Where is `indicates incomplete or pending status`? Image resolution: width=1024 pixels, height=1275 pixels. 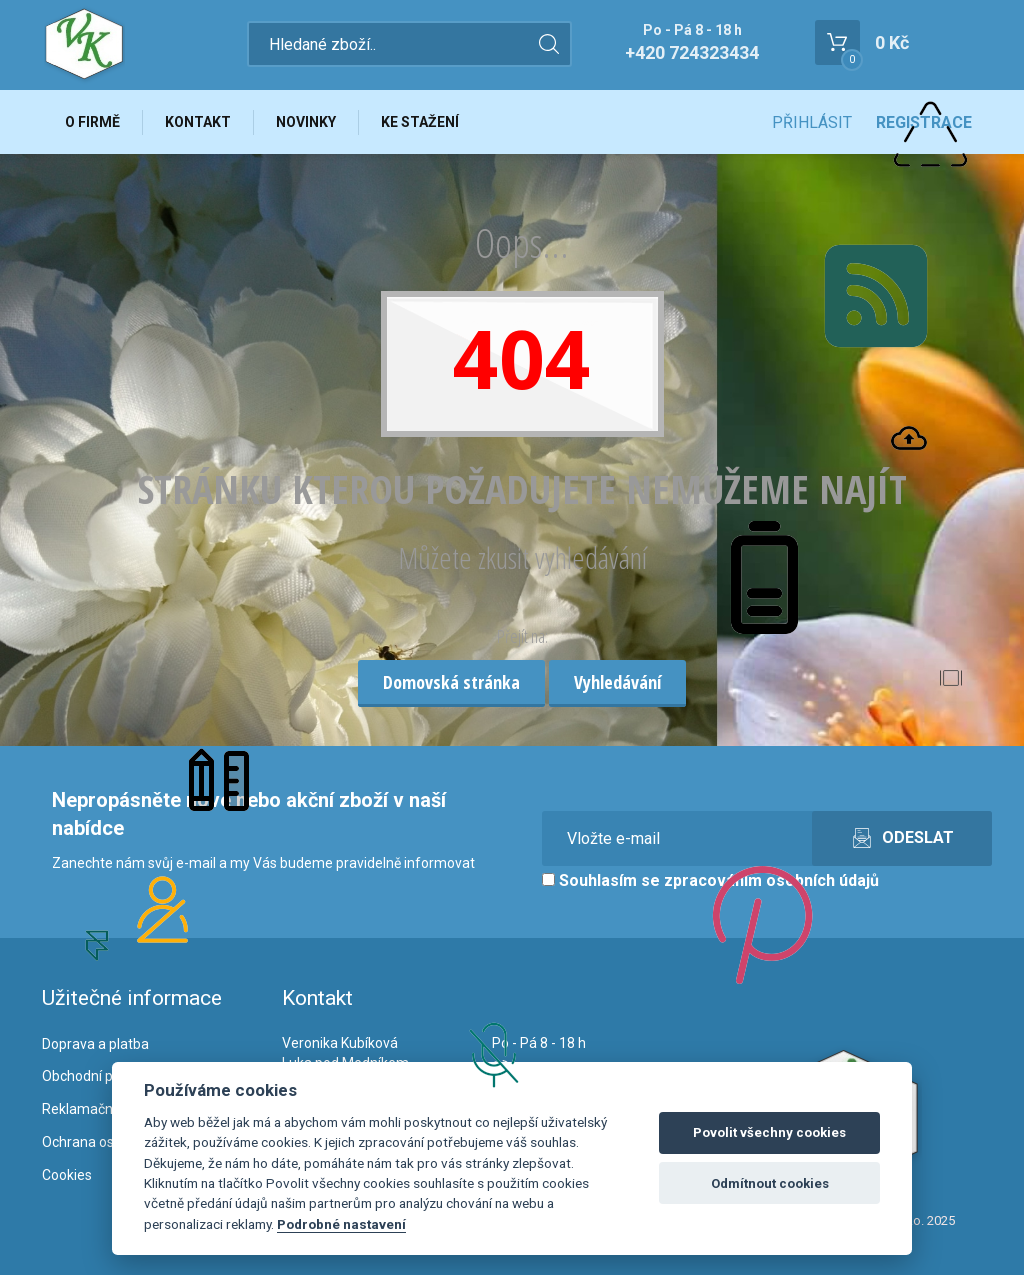 indicates incomplete or pending status is located at coordinates (930, 135).